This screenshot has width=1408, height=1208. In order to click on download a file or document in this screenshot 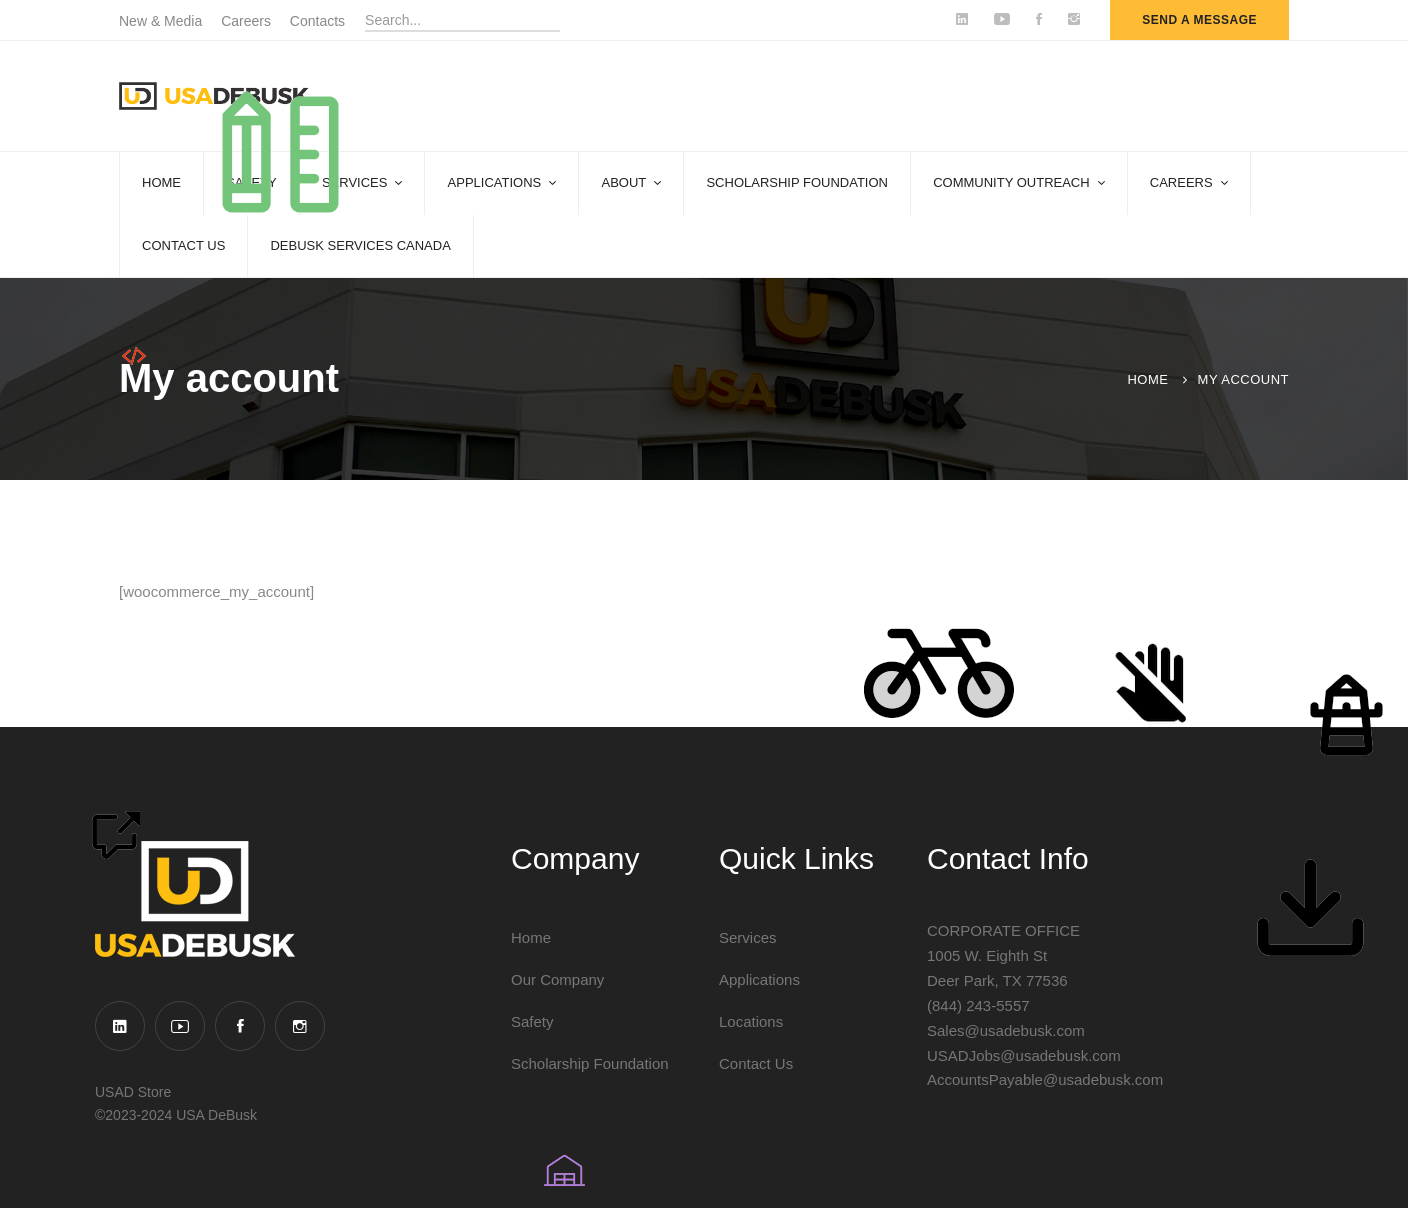, I will do `click(1310, 910)`.